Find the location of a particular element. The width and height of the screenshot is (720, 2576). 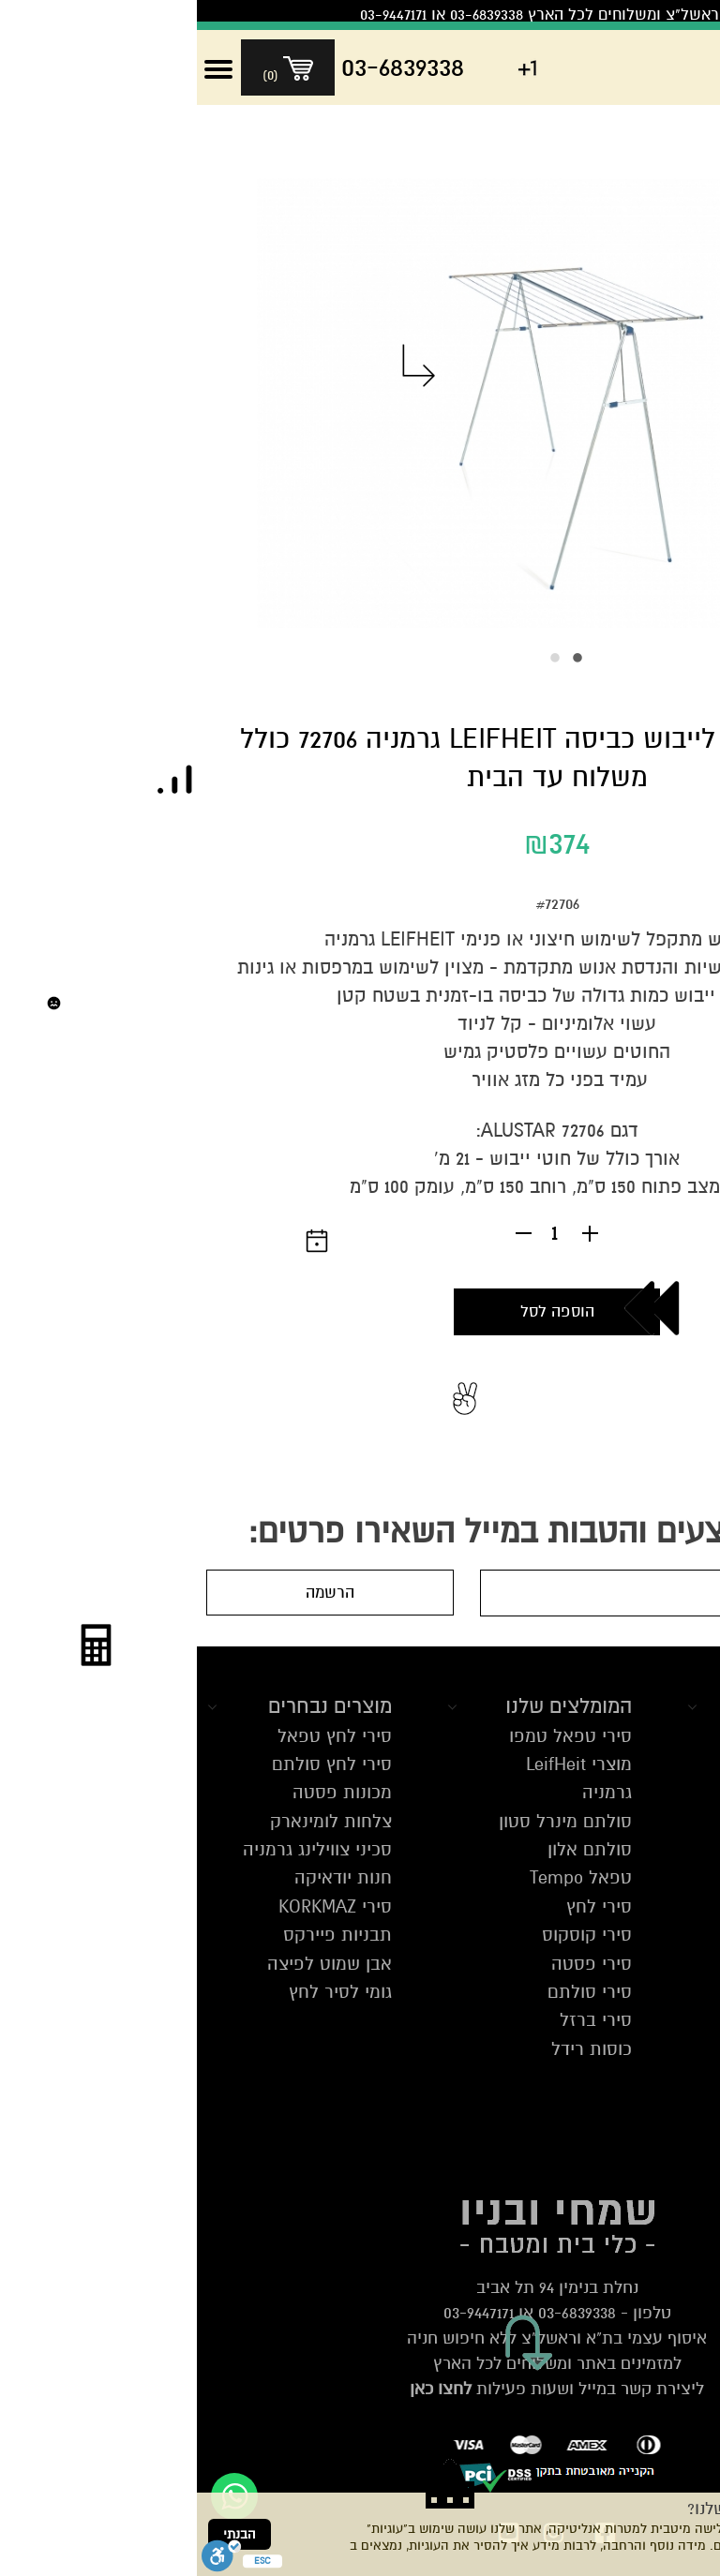

redo or repeat last action is located at coordinates (527, 2343).